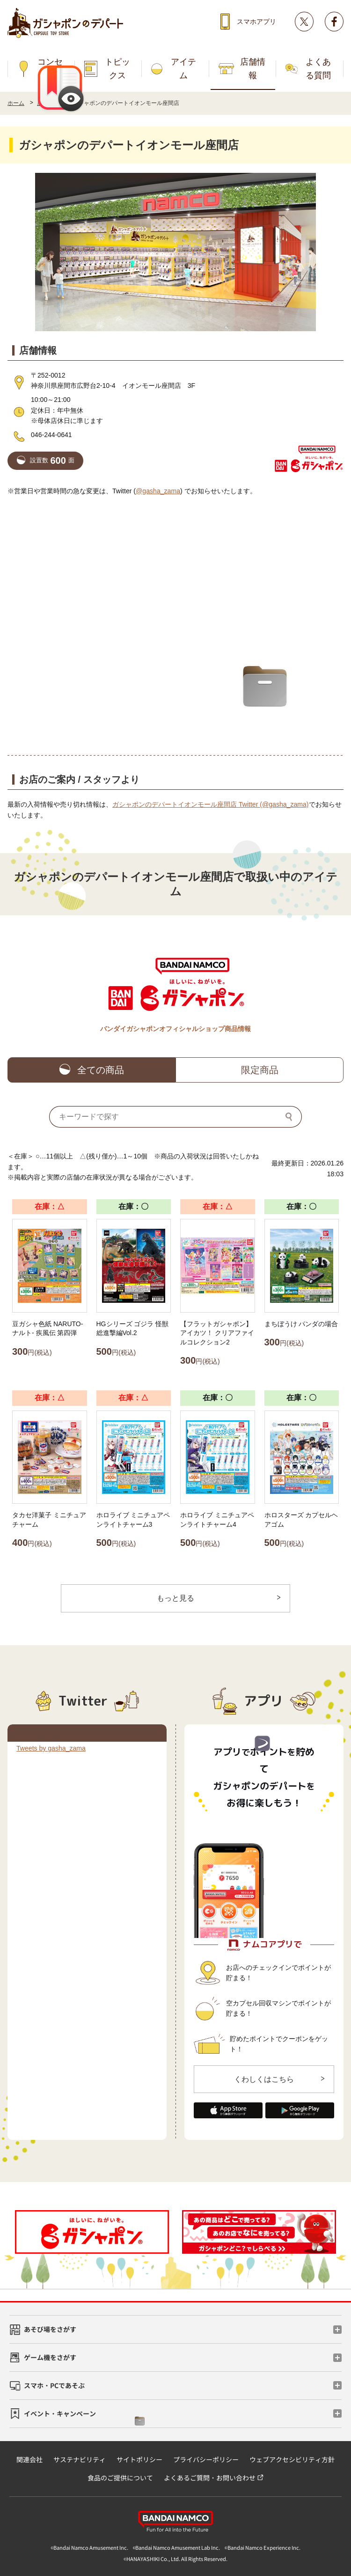 This screenshot has width=351, height=2576. I want to click on open calibre e-book management app, so click(60, 88).